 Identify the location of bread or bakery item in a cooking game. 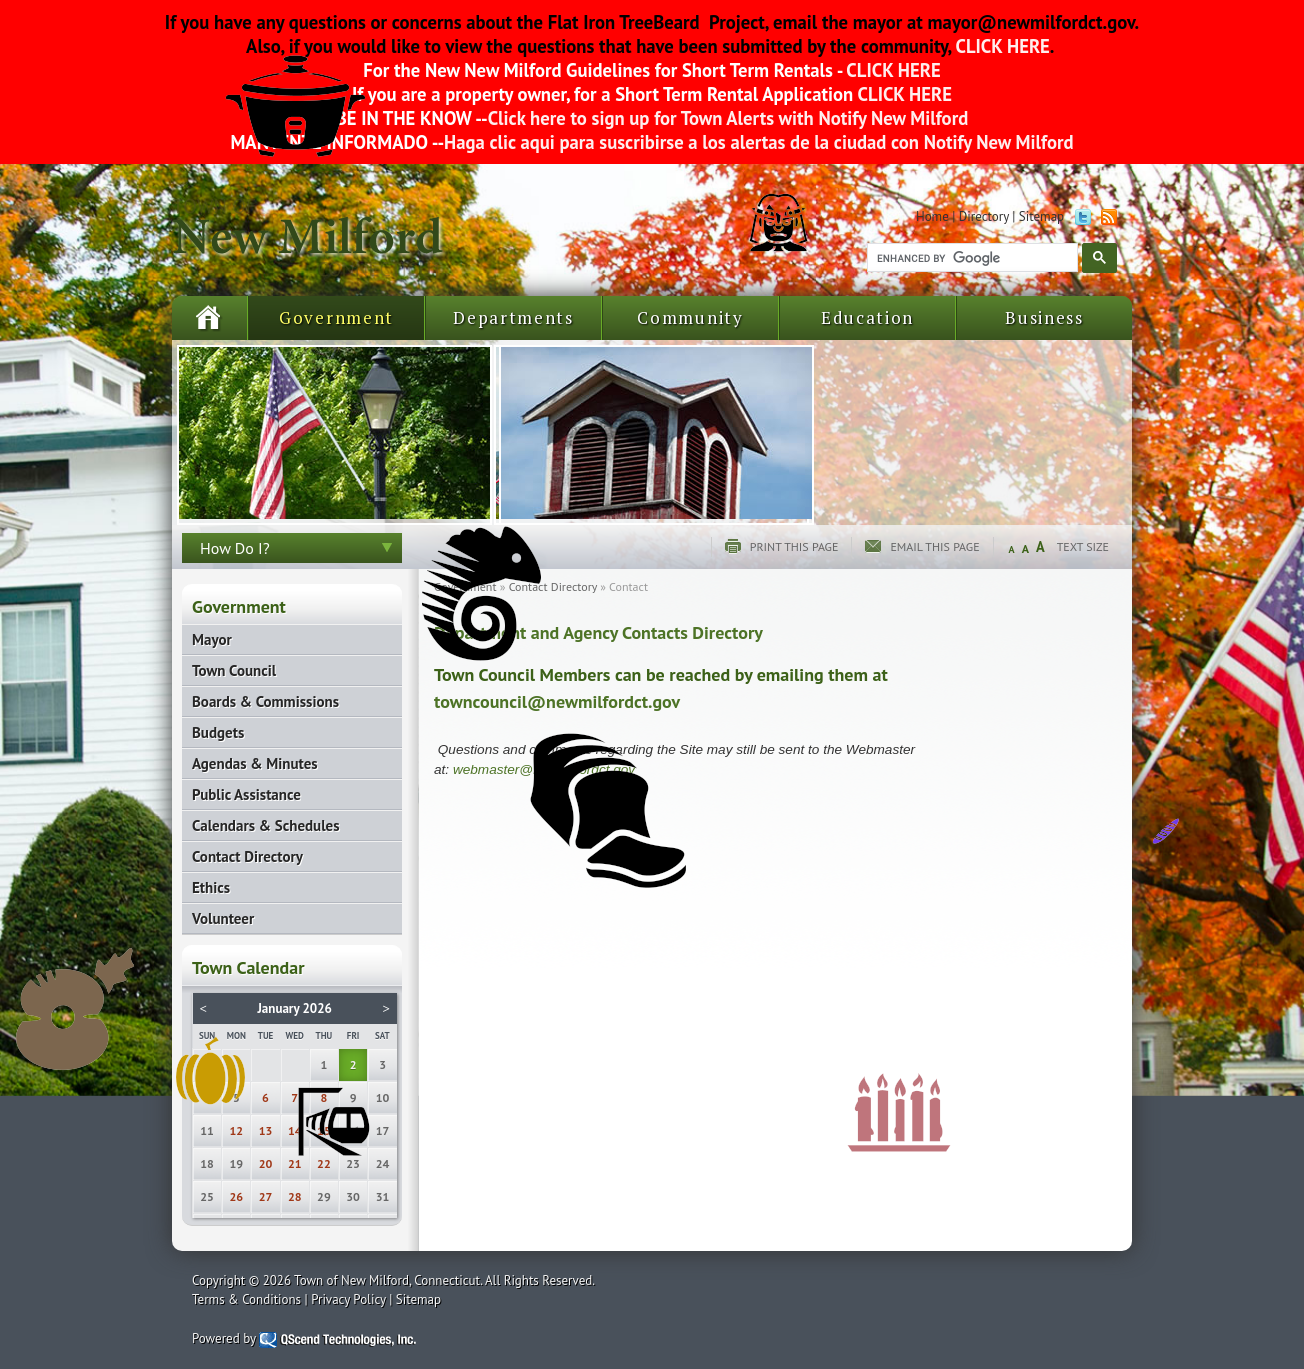
(607, 811).